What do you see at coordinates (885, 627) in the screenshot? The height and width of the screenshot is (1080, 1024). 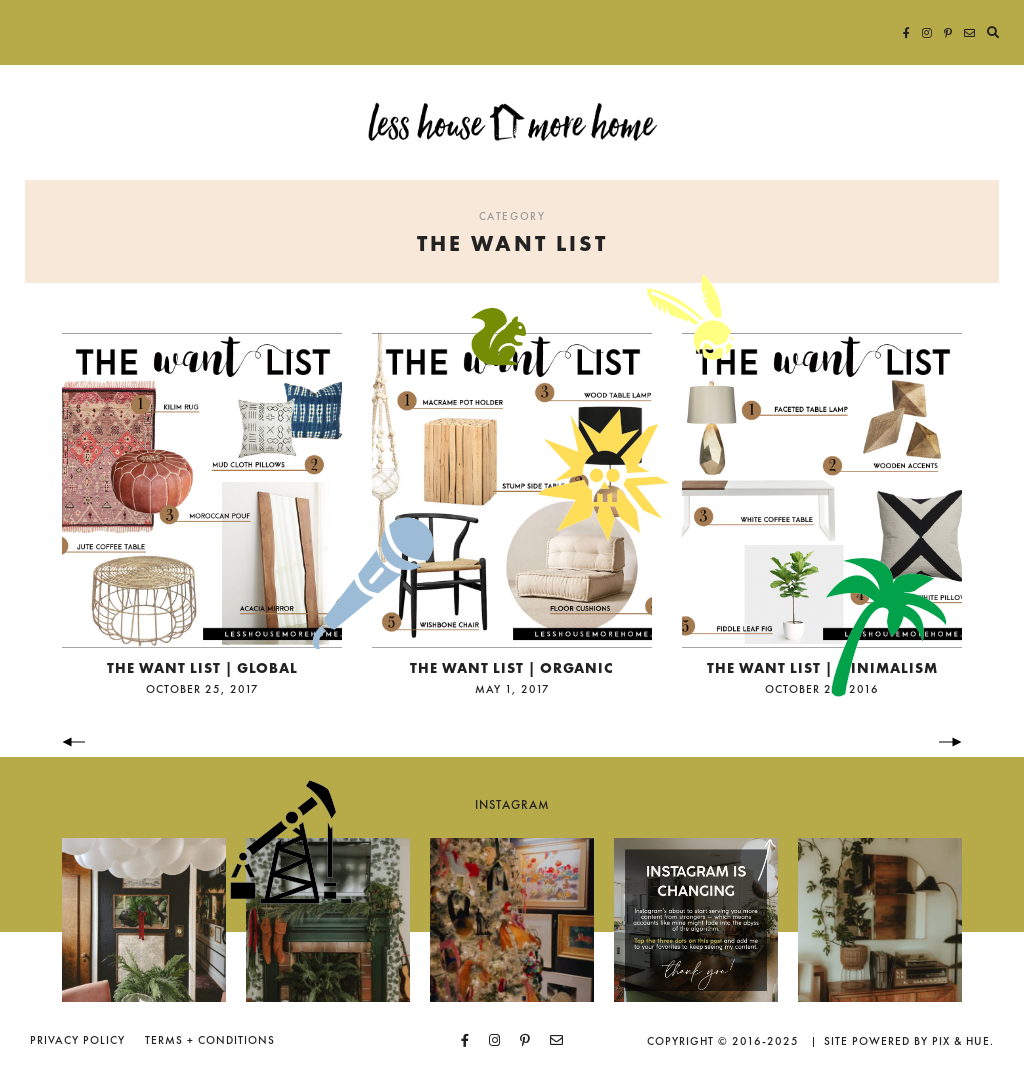 I see `indicates tropical or beach-themed content` at bounding box center [885, 627].